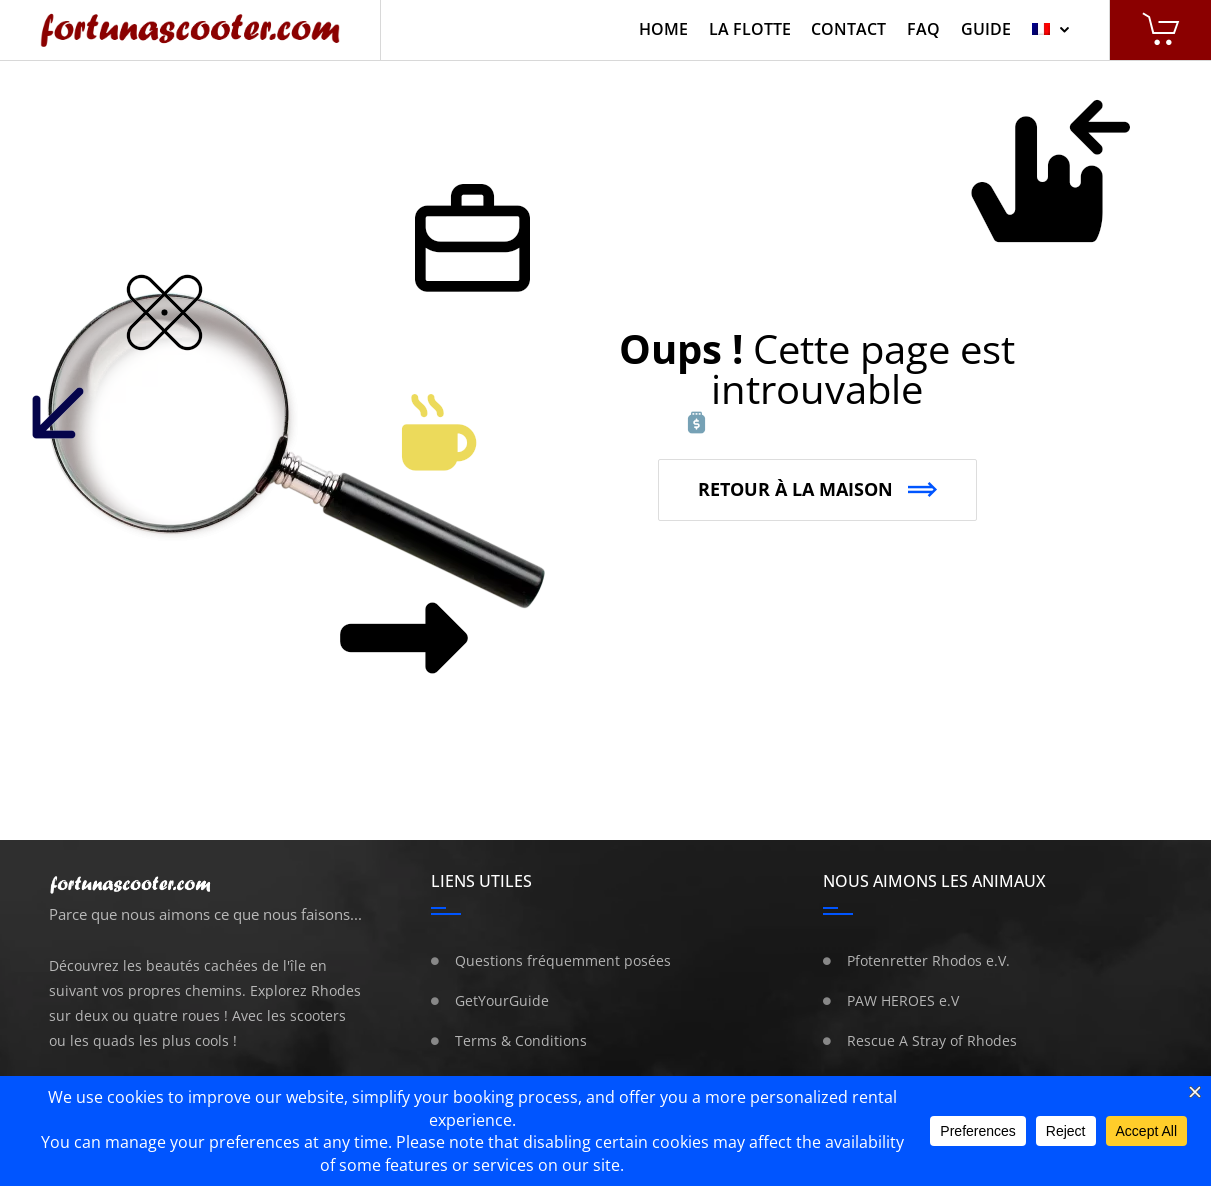 The image size is (1211, 1186). Describe the element at coordinates (472, 241) in the screenshot. I see `access work or business-related content` at that location.